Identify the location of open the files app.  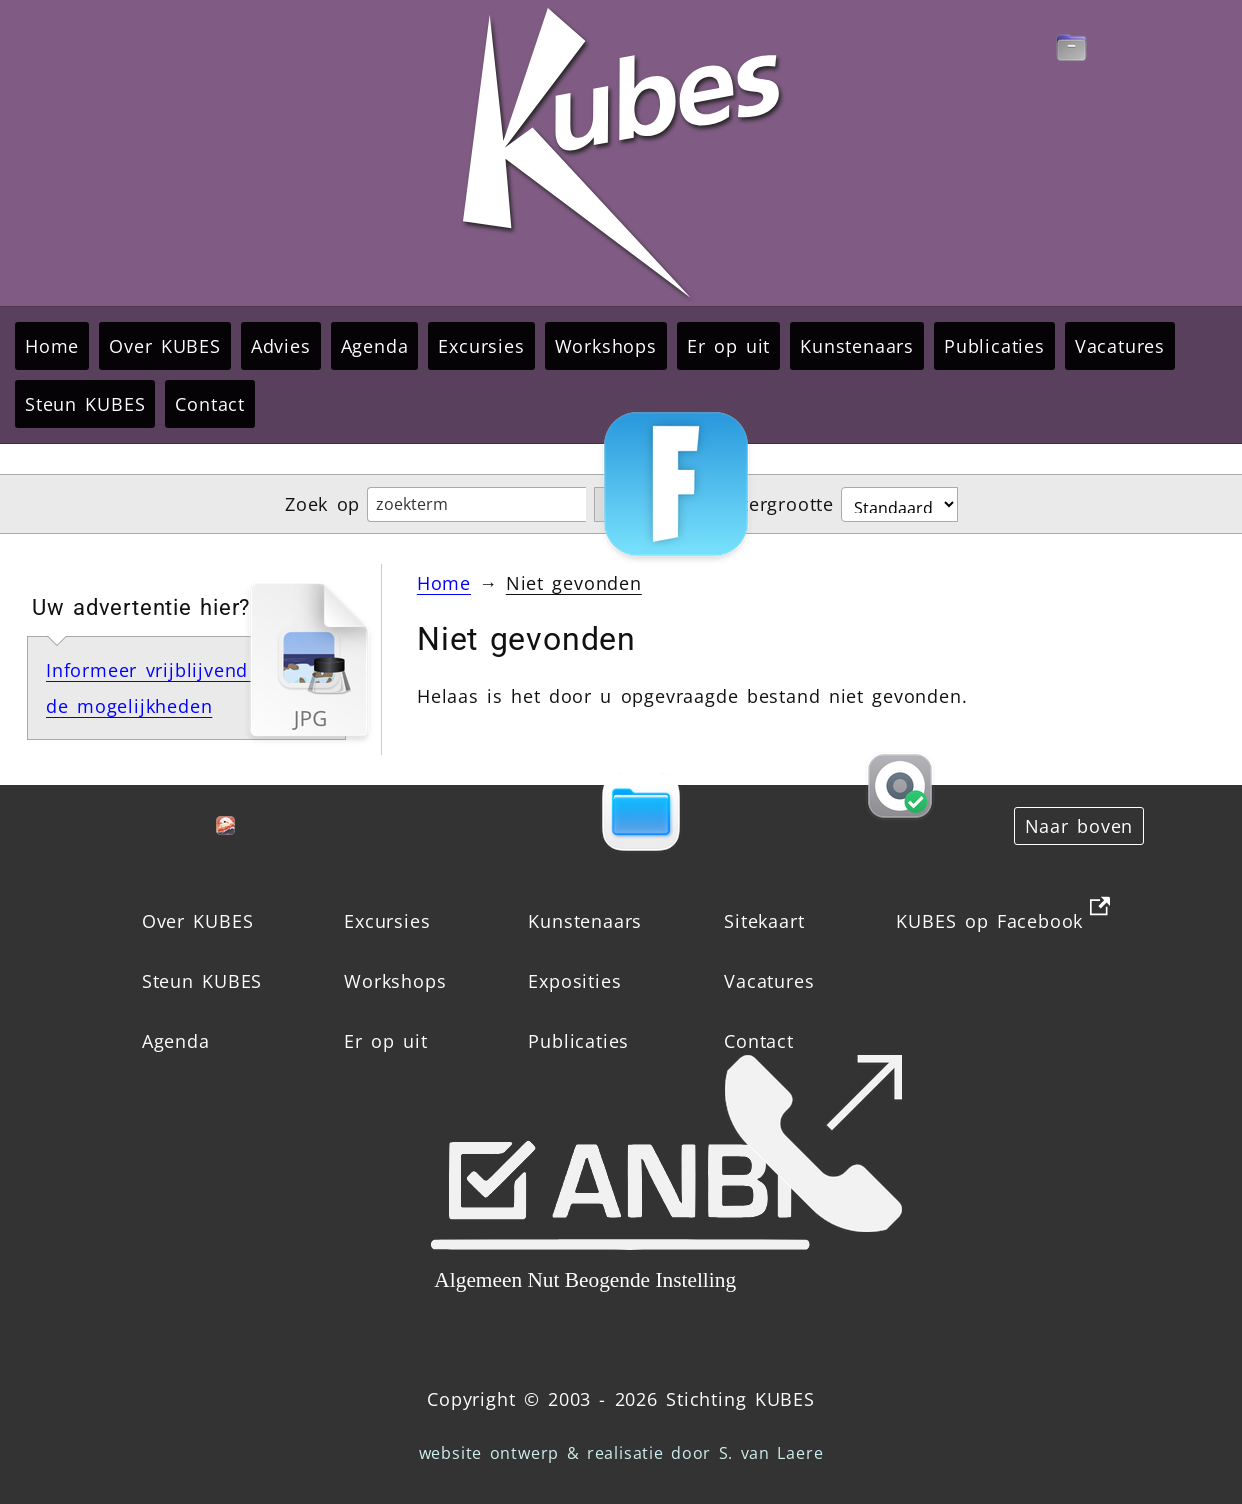
(641, 812).